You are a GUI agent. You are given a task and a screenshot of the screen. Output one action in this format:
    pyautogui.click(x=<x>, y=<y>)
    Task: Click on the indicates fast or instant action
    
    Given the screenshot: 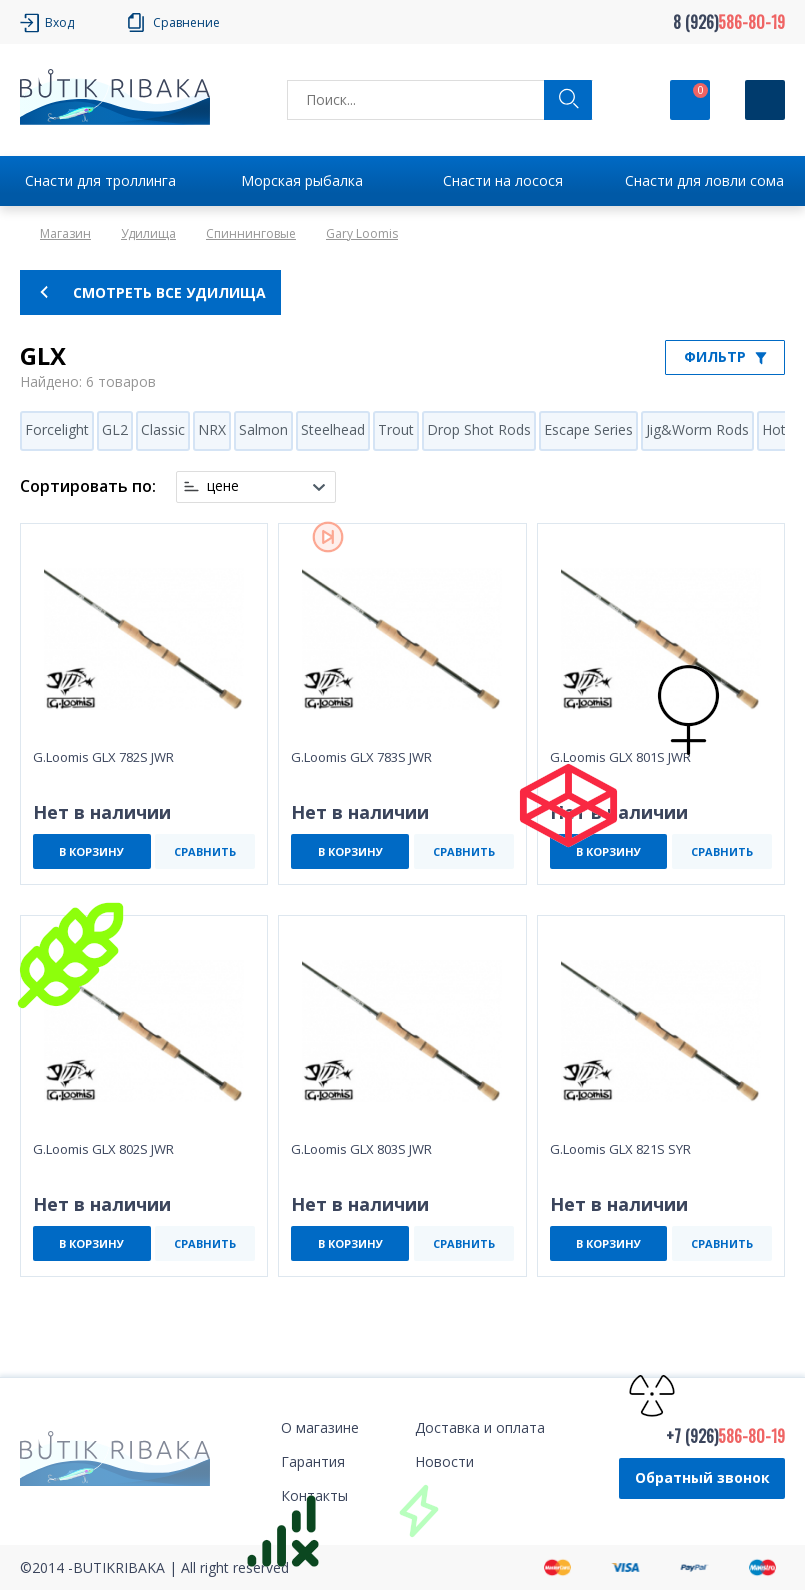 What is the action you would take?
    pyautogui.click(x=419, y=1511)
    